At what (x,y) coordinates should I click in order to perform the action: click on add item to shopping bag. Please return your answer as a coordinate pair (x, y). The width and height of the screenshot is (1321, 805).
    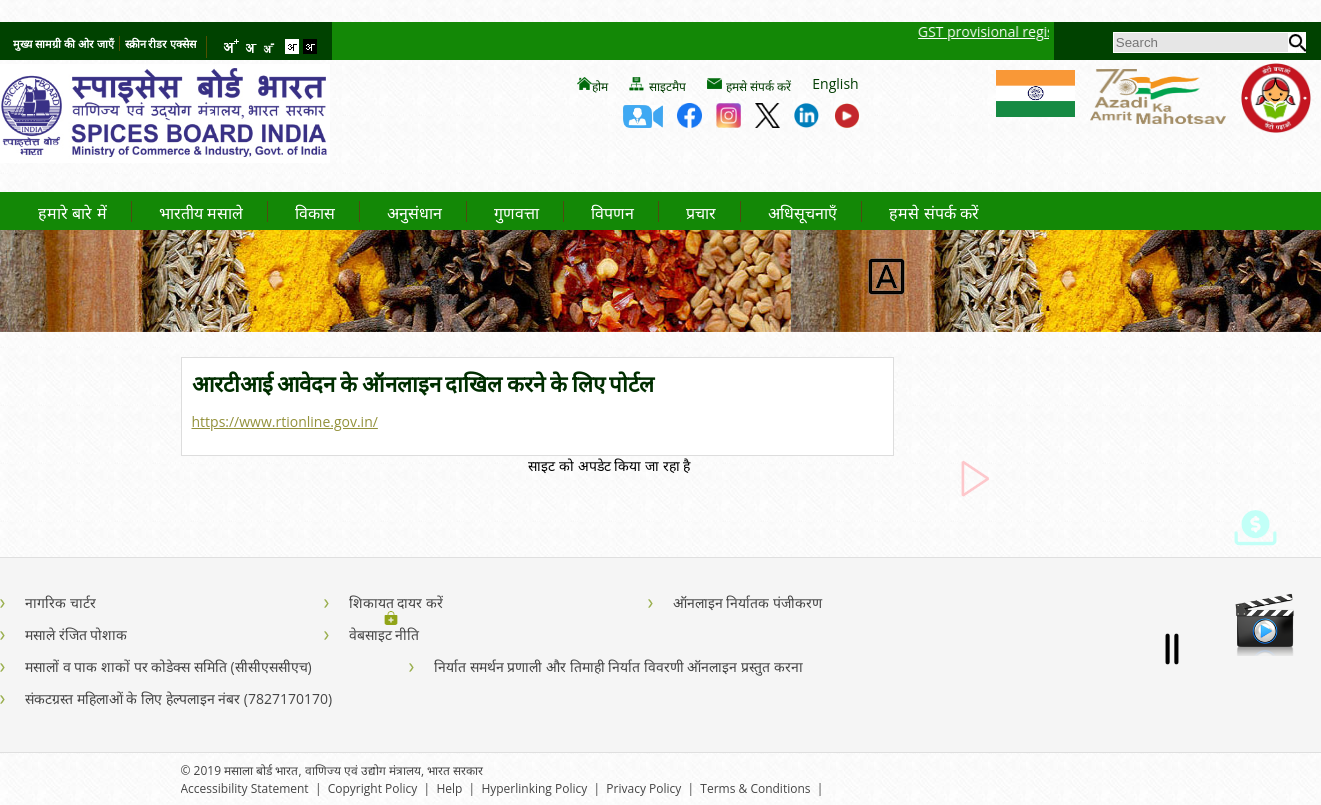
    Looking at the image, I should click on (391, 618).